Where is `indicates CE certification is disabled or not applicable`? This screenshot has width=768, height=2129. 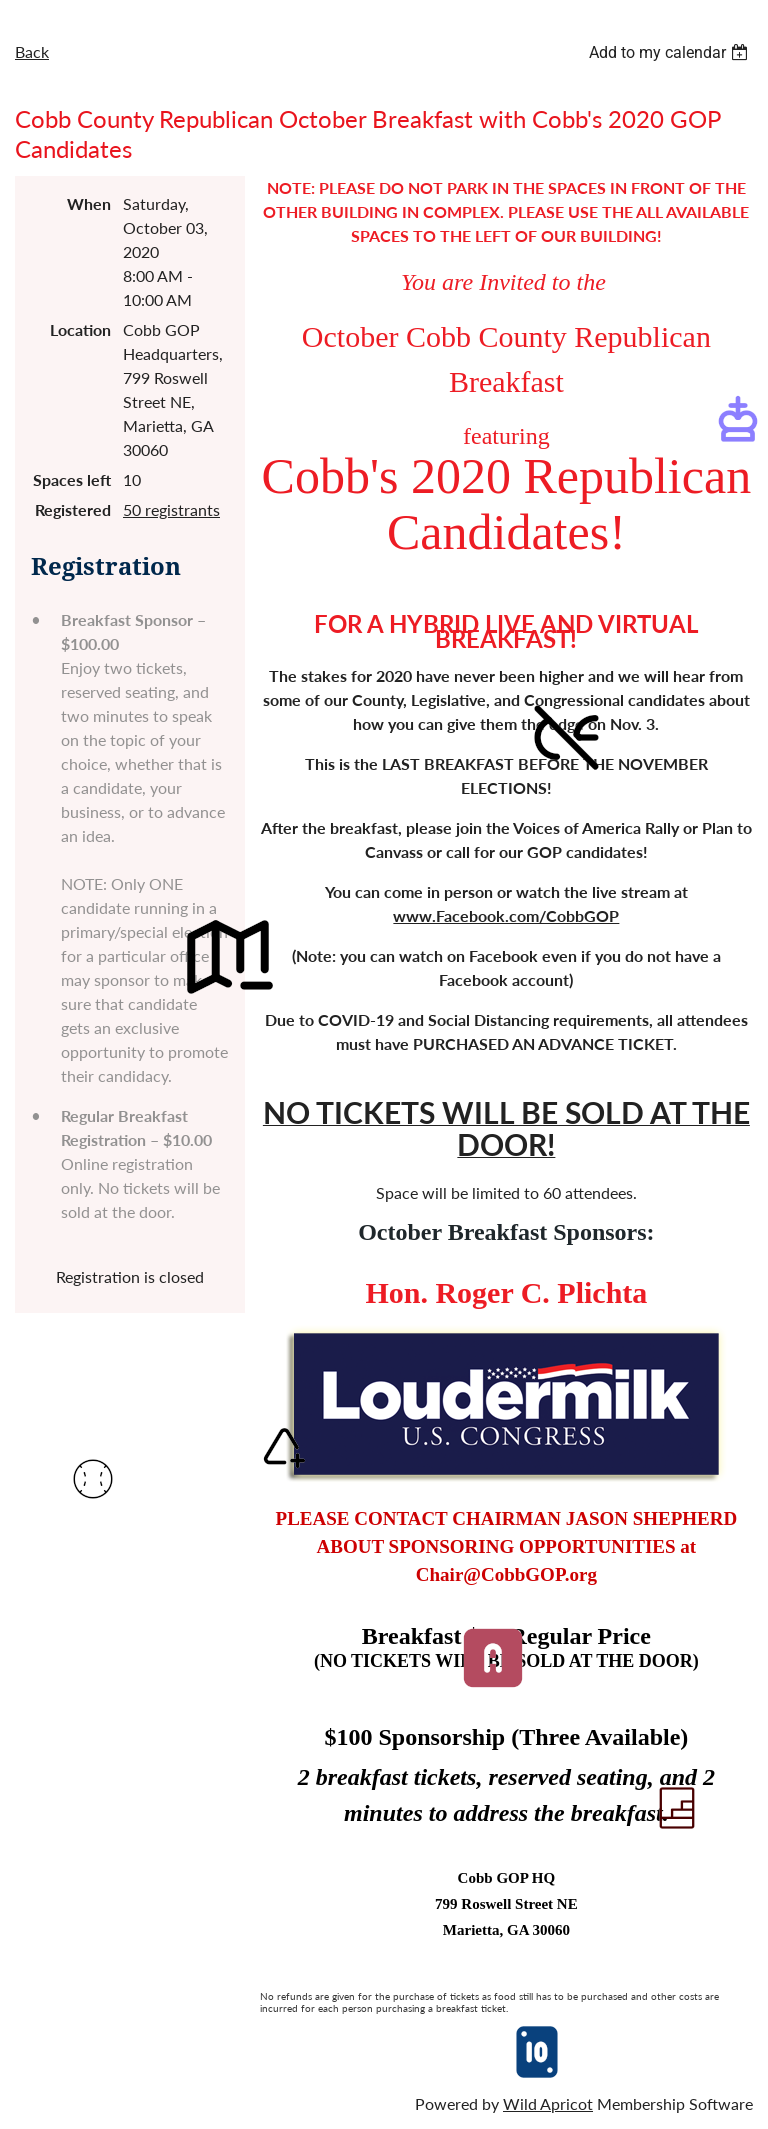 indicates CE certification is disabled or not applicable is located at coordinates (566, 737).